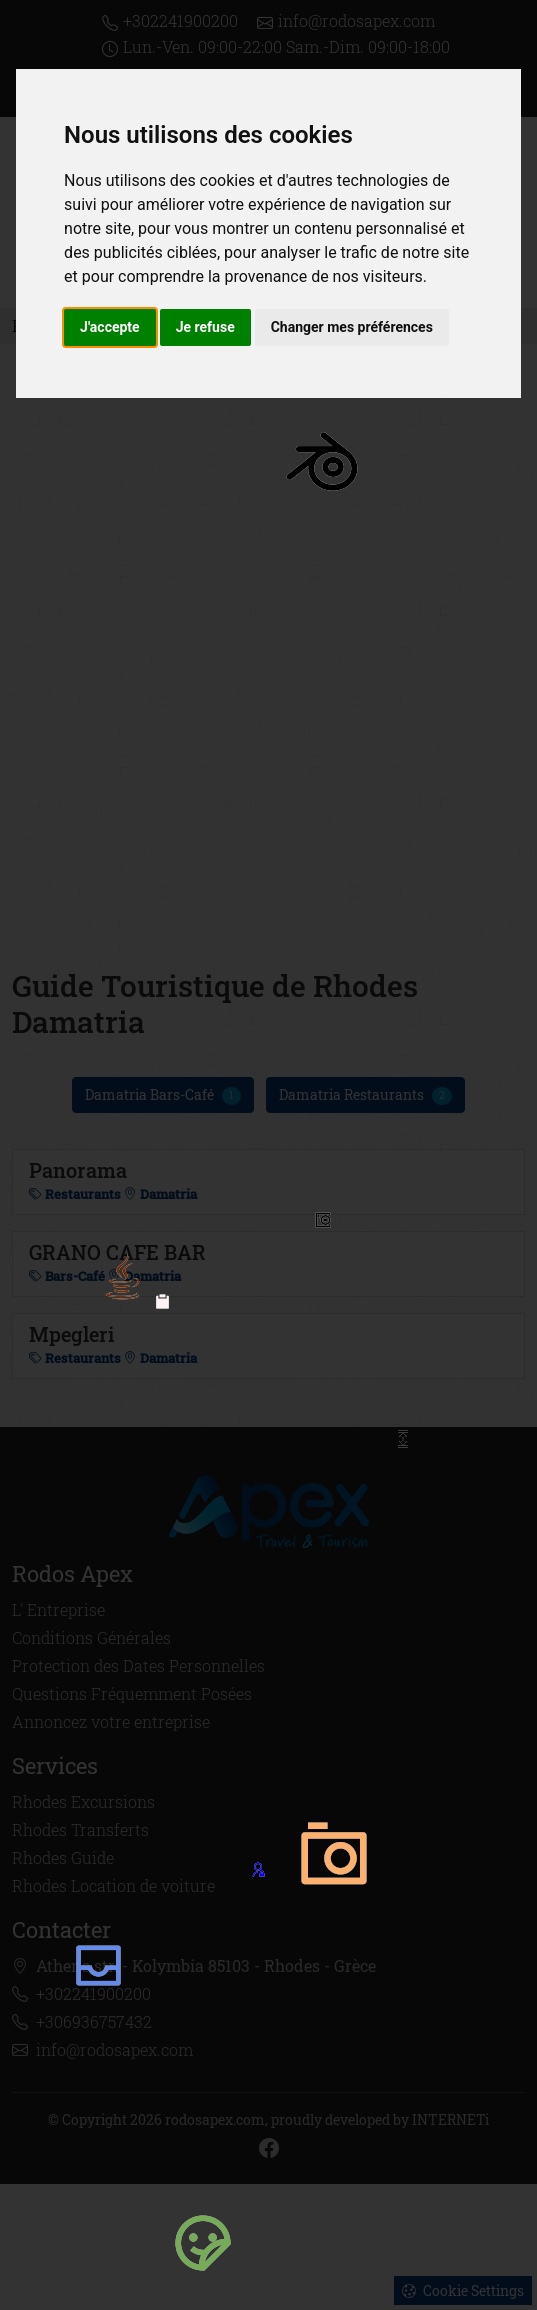 The height and width of the screenshot is (2310, 537). Describe the element at coordinates (203, 2243) in the screenshot. I see `add a sticker to your message` at that location.